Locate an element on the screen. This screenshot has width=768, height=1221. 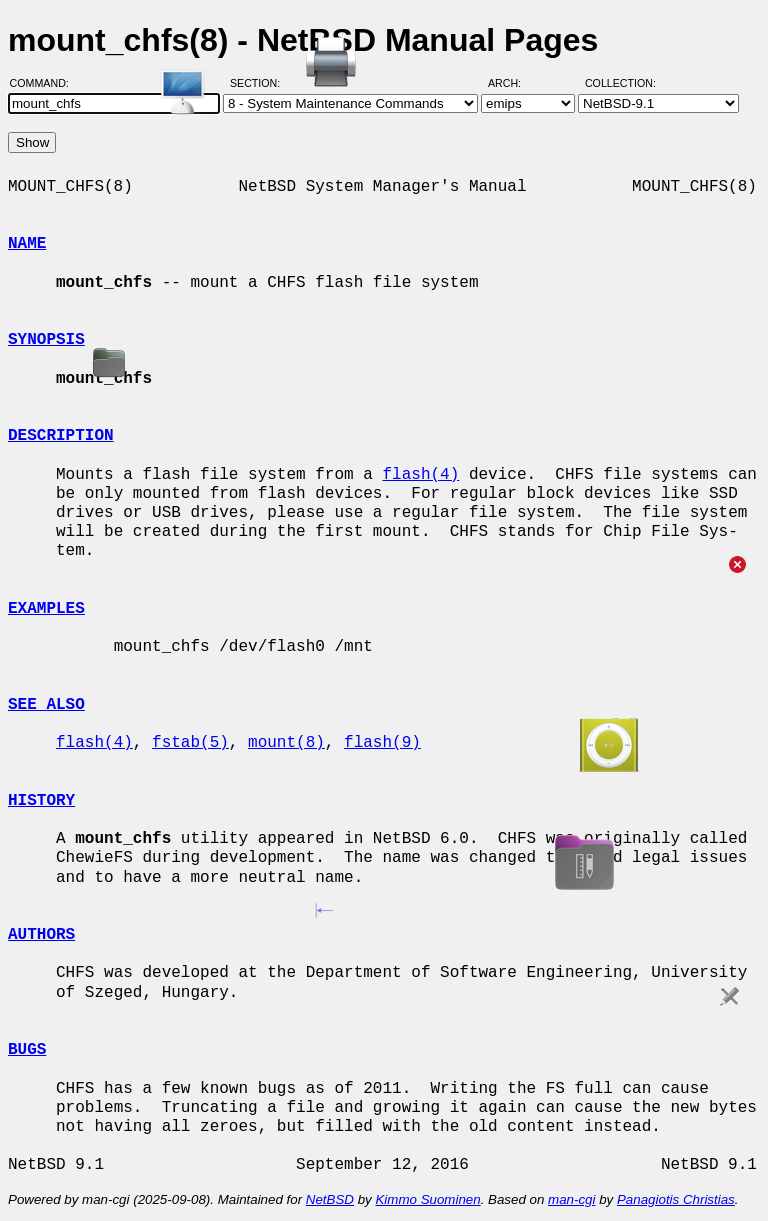
go to the first item in a list or sequence is located at coordinates (324, 910).